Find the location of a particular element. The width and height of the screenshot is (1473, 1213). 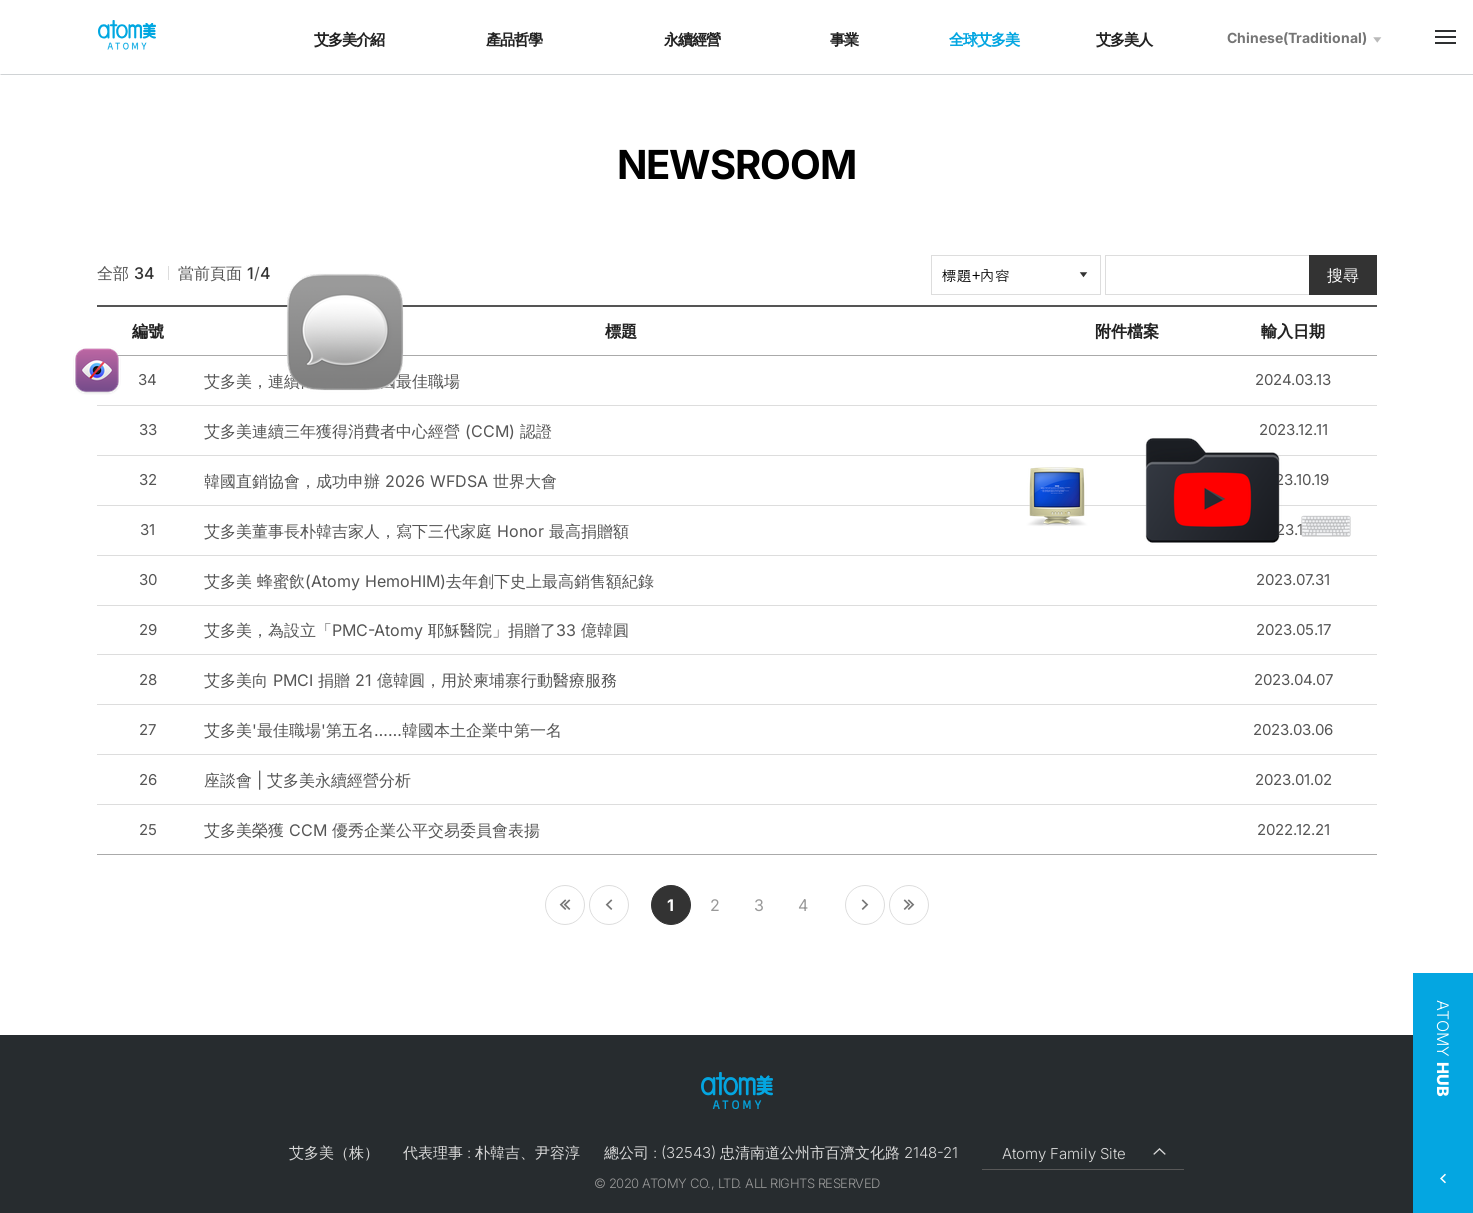

open the messages app is located at coordinates (345, 332).